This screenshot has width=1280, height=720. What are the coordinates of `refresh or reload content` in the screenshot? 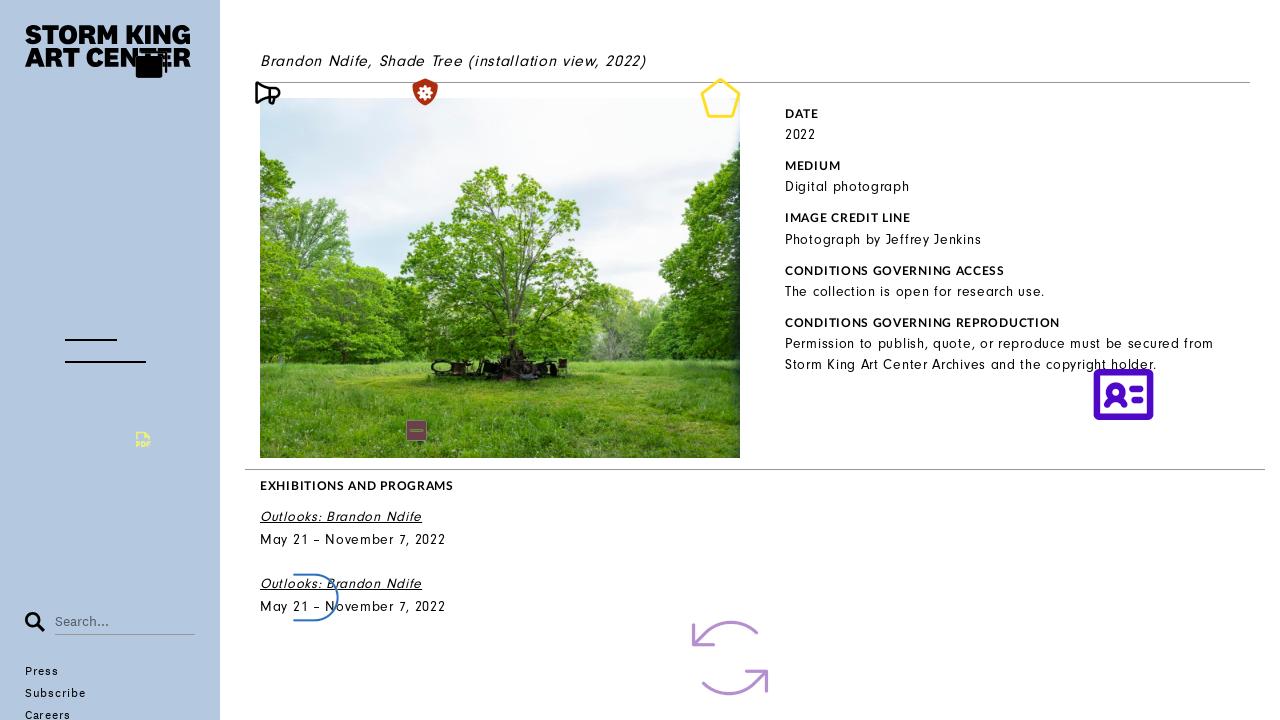 It's located at (730, 658).